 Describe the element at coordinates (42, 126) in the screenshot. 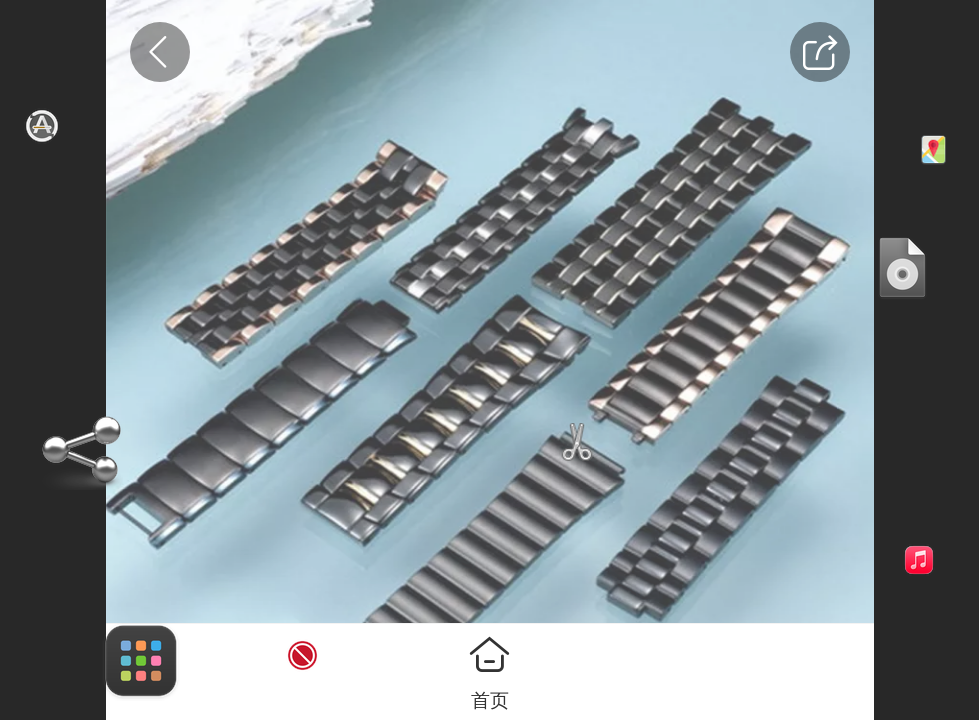

I see `open the software update manager` at that location.